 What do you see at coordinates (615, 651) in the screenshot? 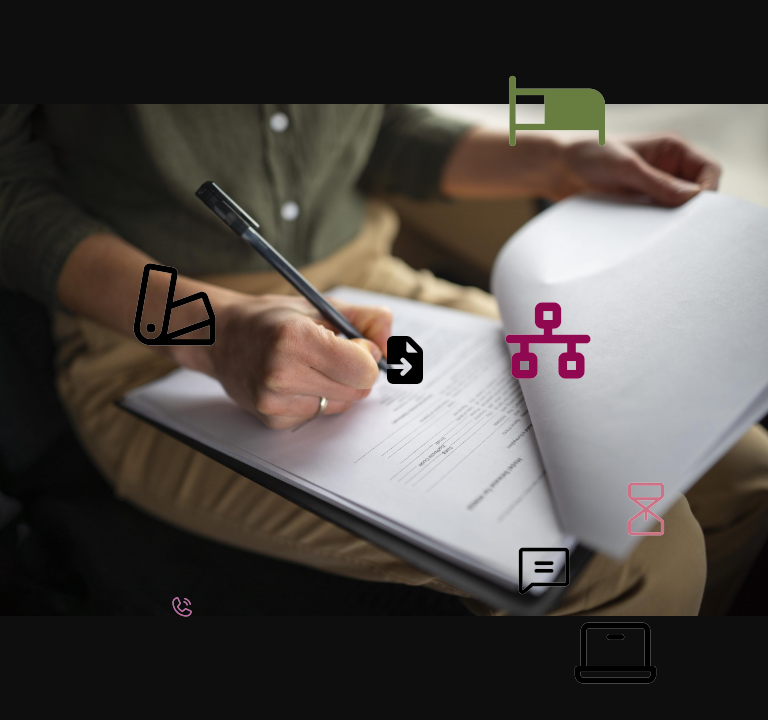
I see `switch to desktop view` at bounding box center [615, 651].